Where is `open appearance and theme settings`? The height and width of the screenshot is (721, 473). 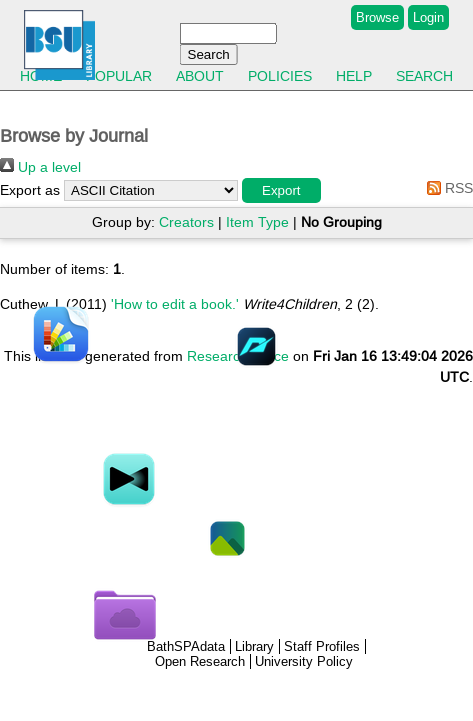
open appearance and theme settings is located at coordinates (61, 334).